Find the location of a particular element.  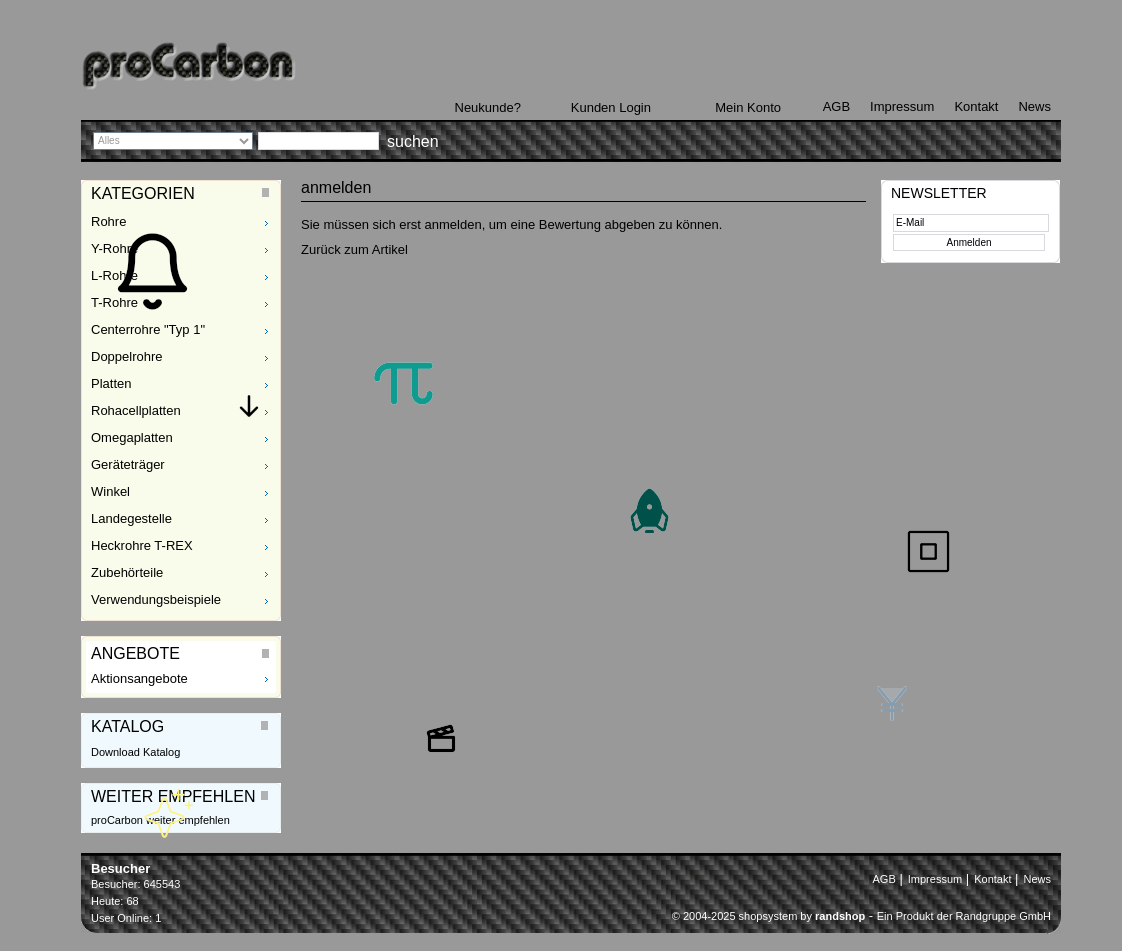

access mathematical or scientific calculator functions is located at coordinates (404, 382).